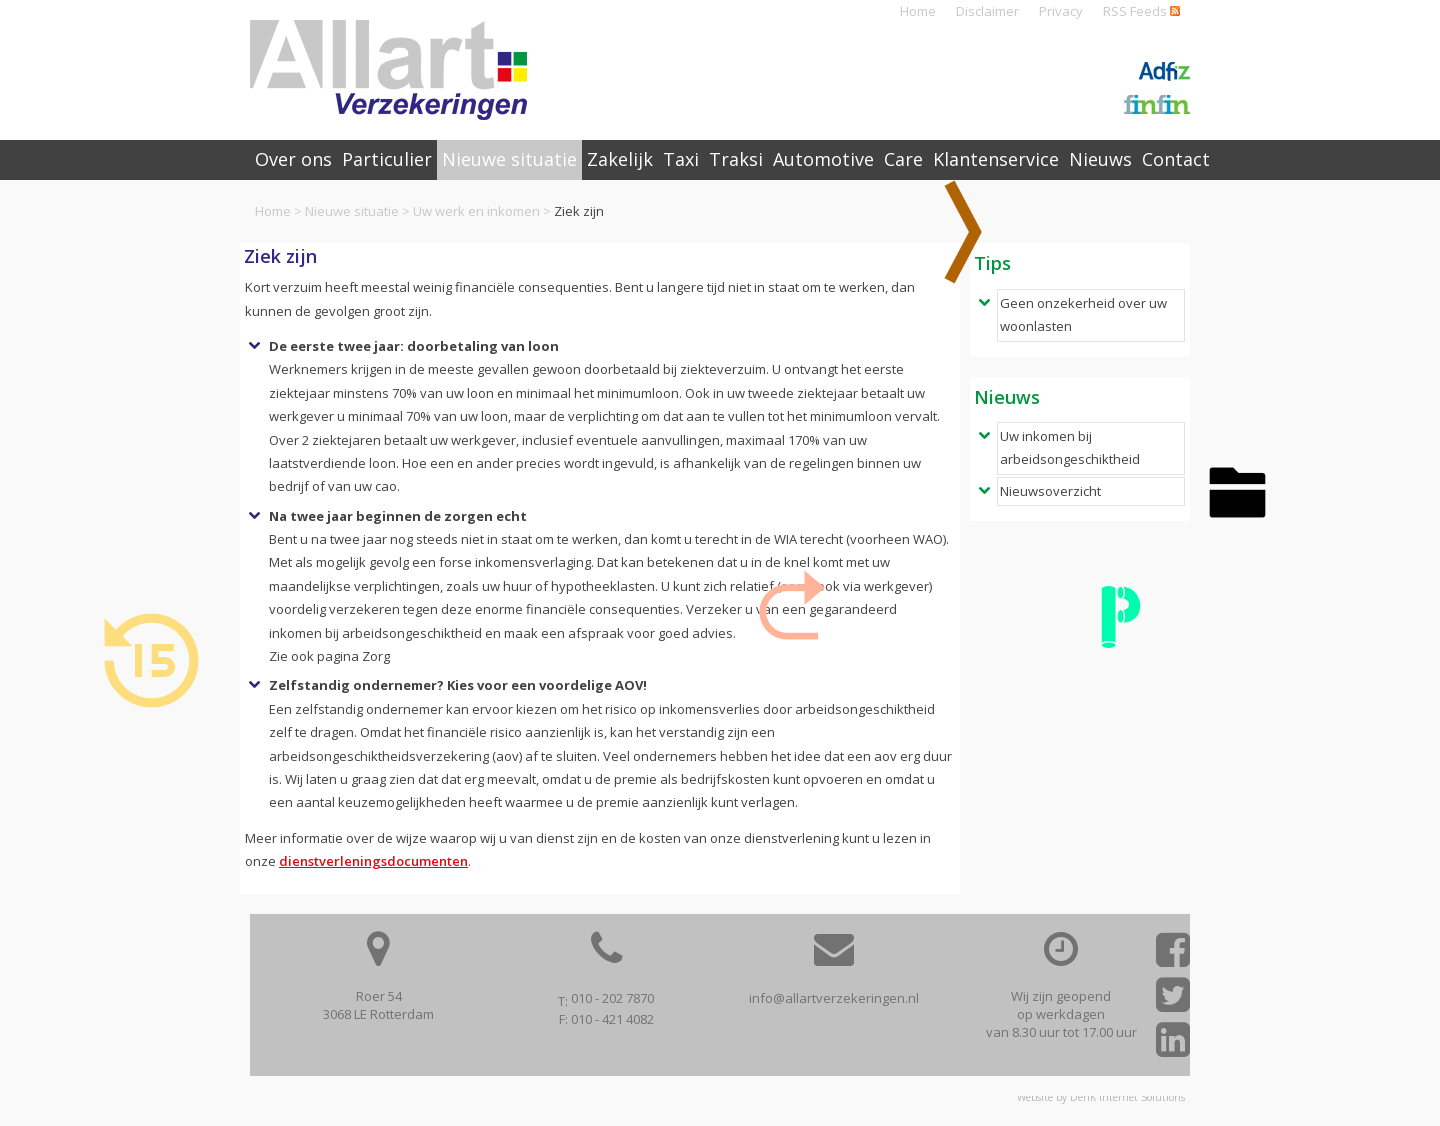 The width and height of the screenshot is (1440, 1126). What do you see at coordinates (151, 660) in the screenshot?
I see `rewind 15 seconds` at bounding box center [151, 660].